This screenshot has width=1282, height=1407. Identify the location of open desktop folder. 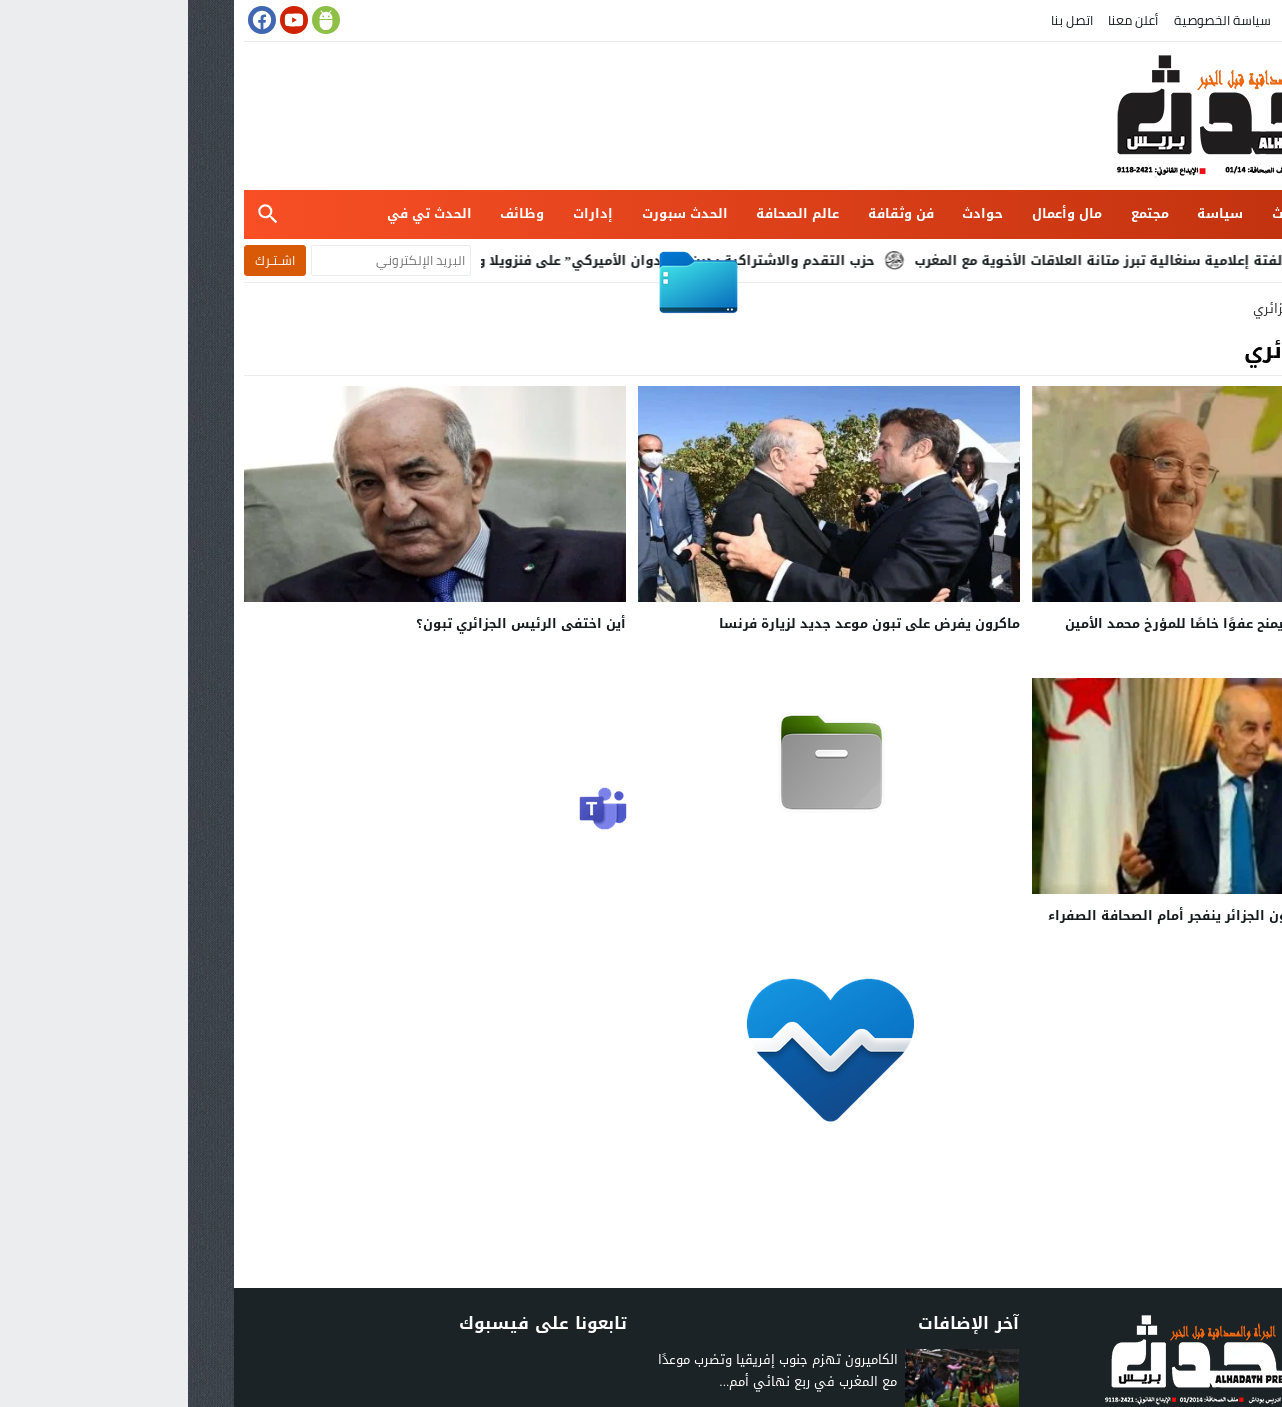
(698, 284).